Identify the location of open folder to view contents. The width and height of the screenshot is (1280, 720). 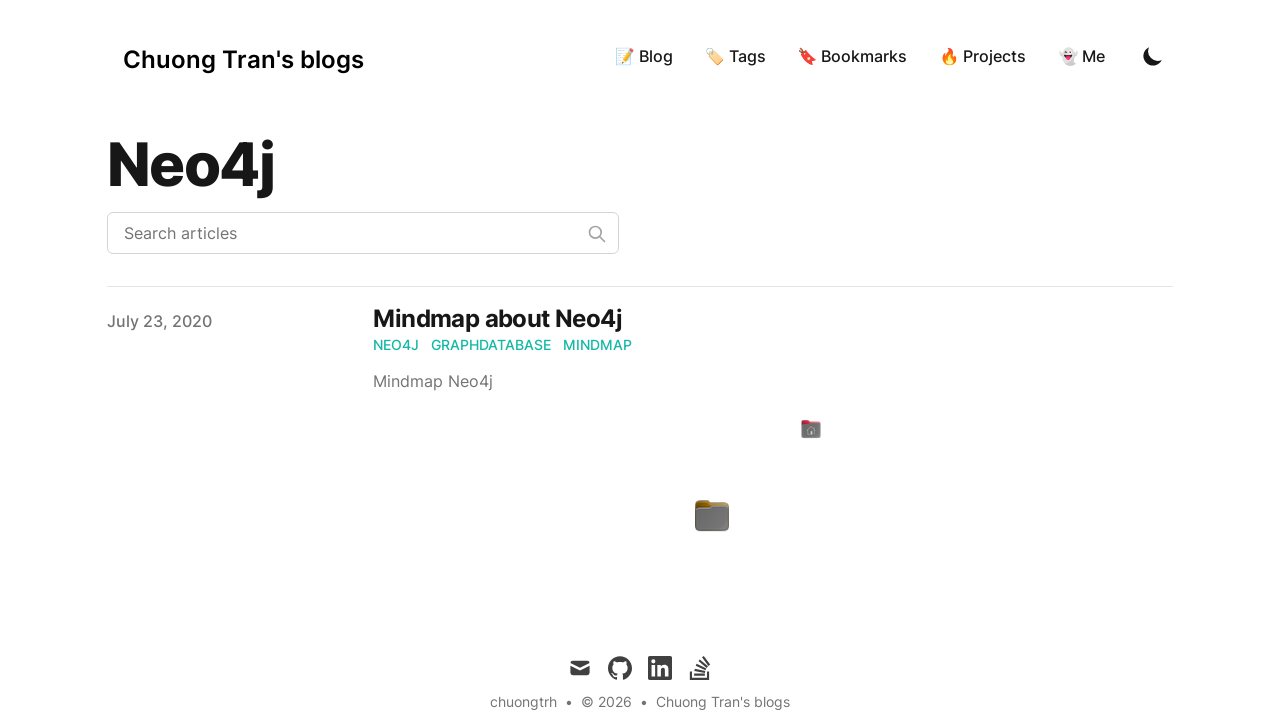
(712, 515).